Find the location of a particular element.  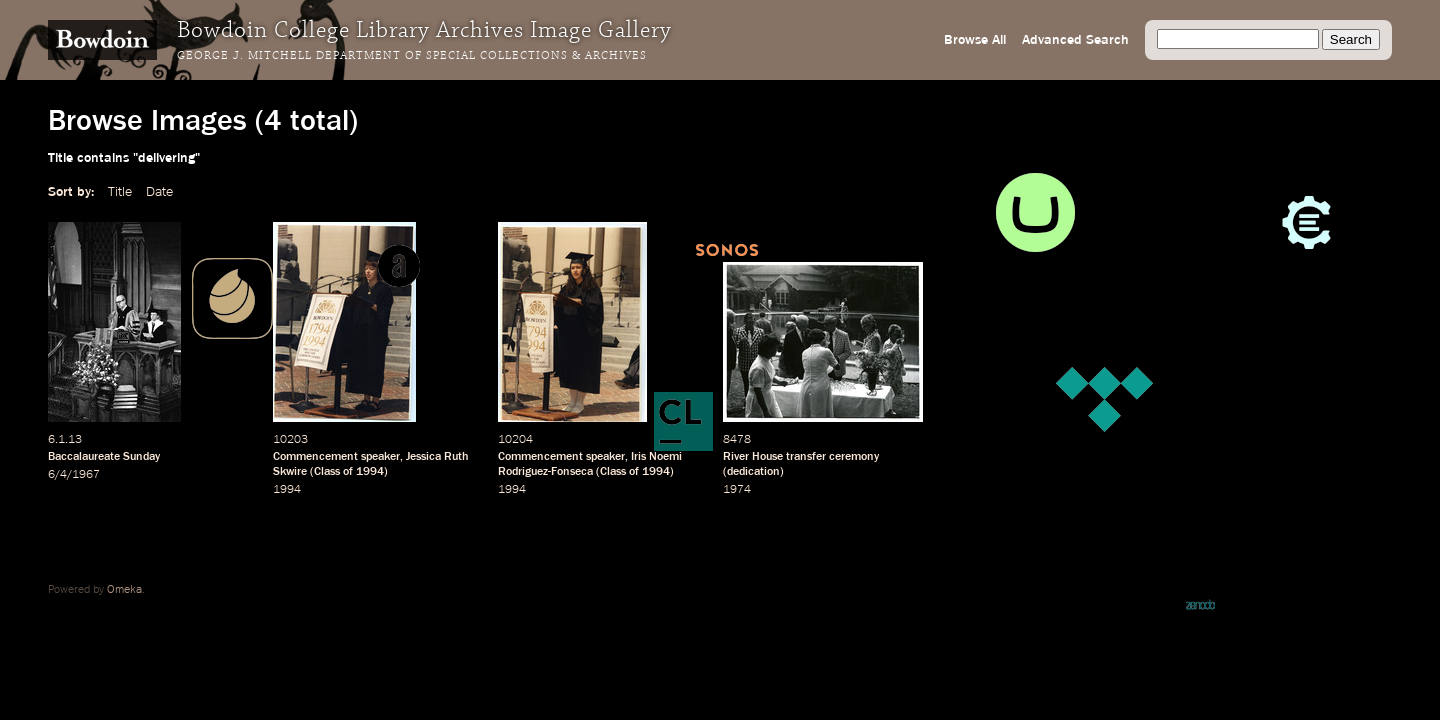

open zenodo research repository is located at coordinates (1200, 604).